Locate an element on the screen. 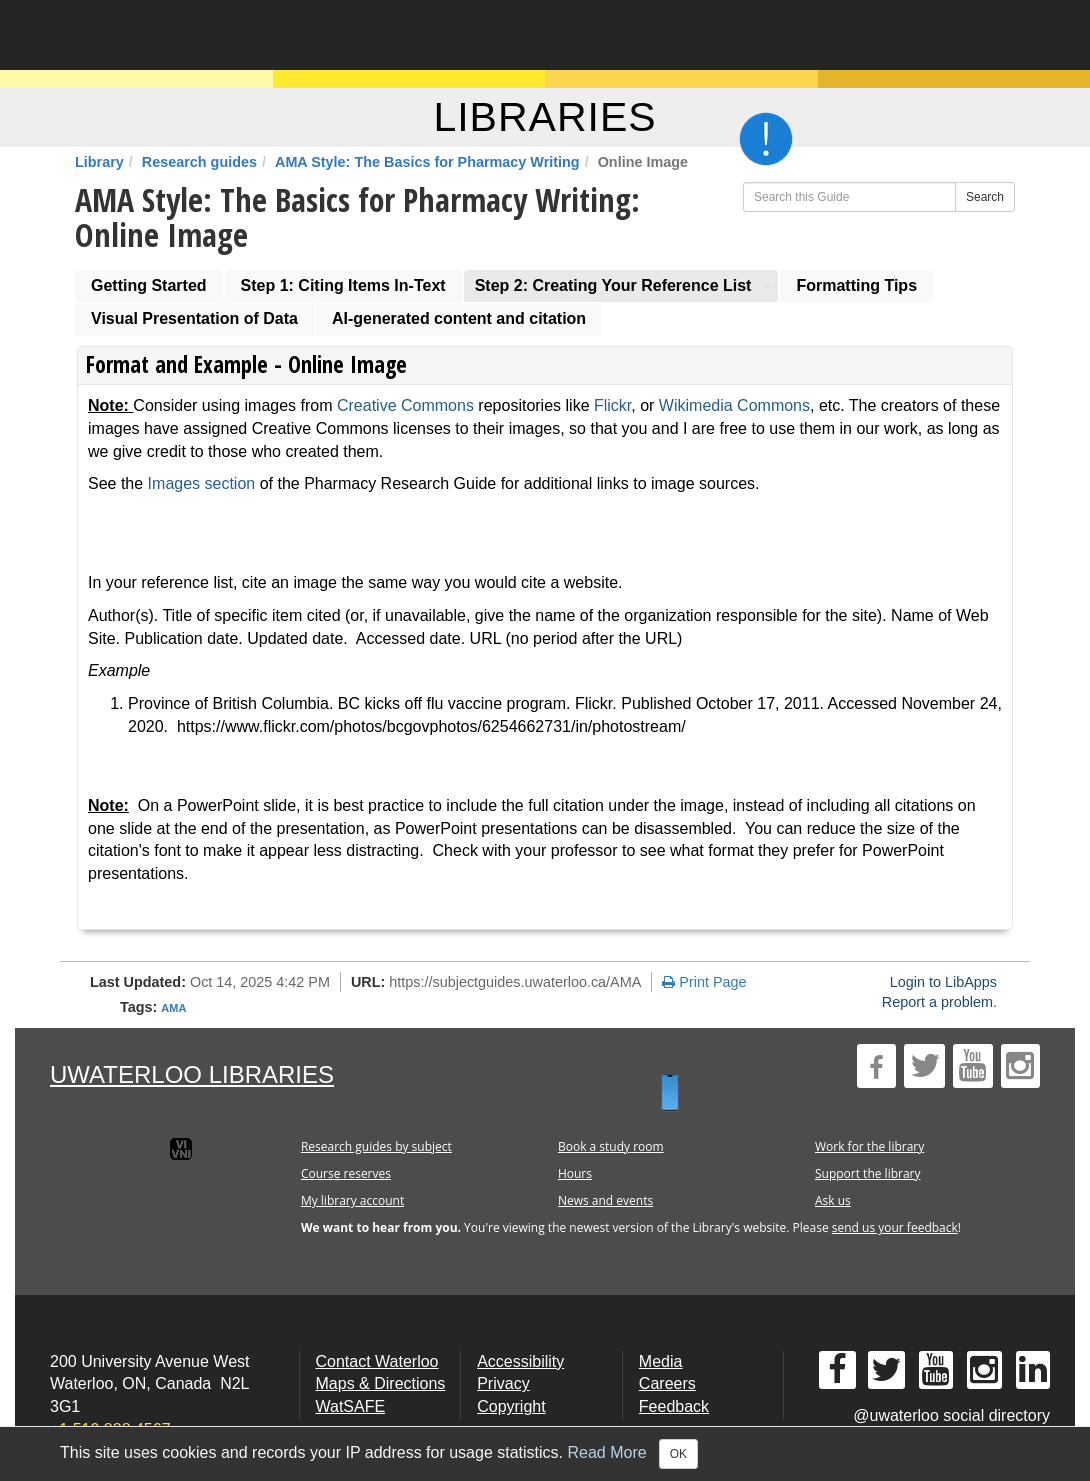 Image resolution: width=1090 pixels, height=1481 pixels. switch to vietnamese keyboard input (vni encoding) is located at coordinates (181, 1149).